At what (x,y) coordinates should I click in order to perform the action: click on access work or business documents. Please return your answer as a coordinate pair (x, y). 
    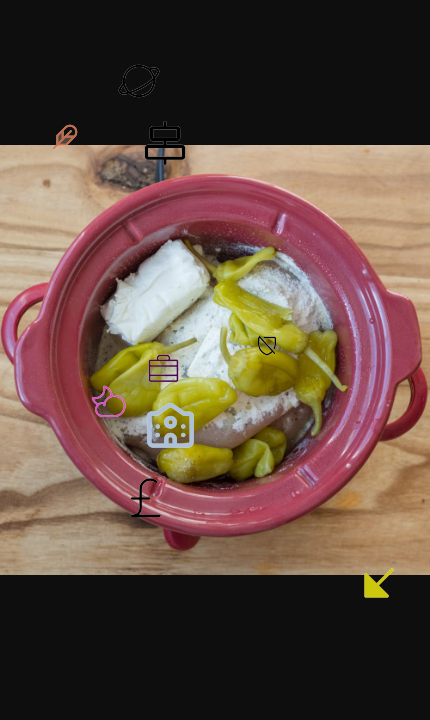
    Looking at the image, I should click on (163, 369).